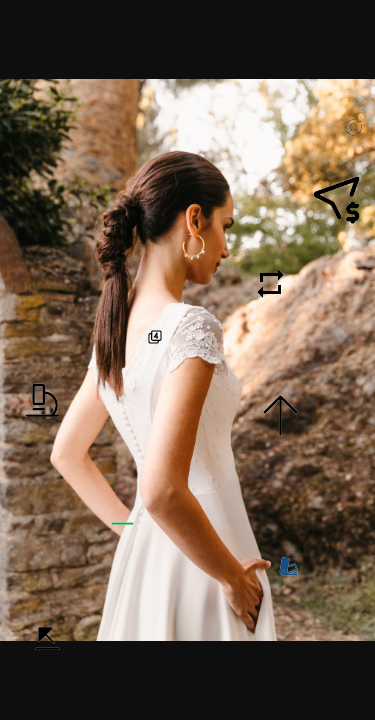 The width and height of the screenshot is (375, 720). What do you see at coordinates (46, 638) in the screenshot?
I see `navigate to the top-left or beginning of content` at bounding box center [46, 638].